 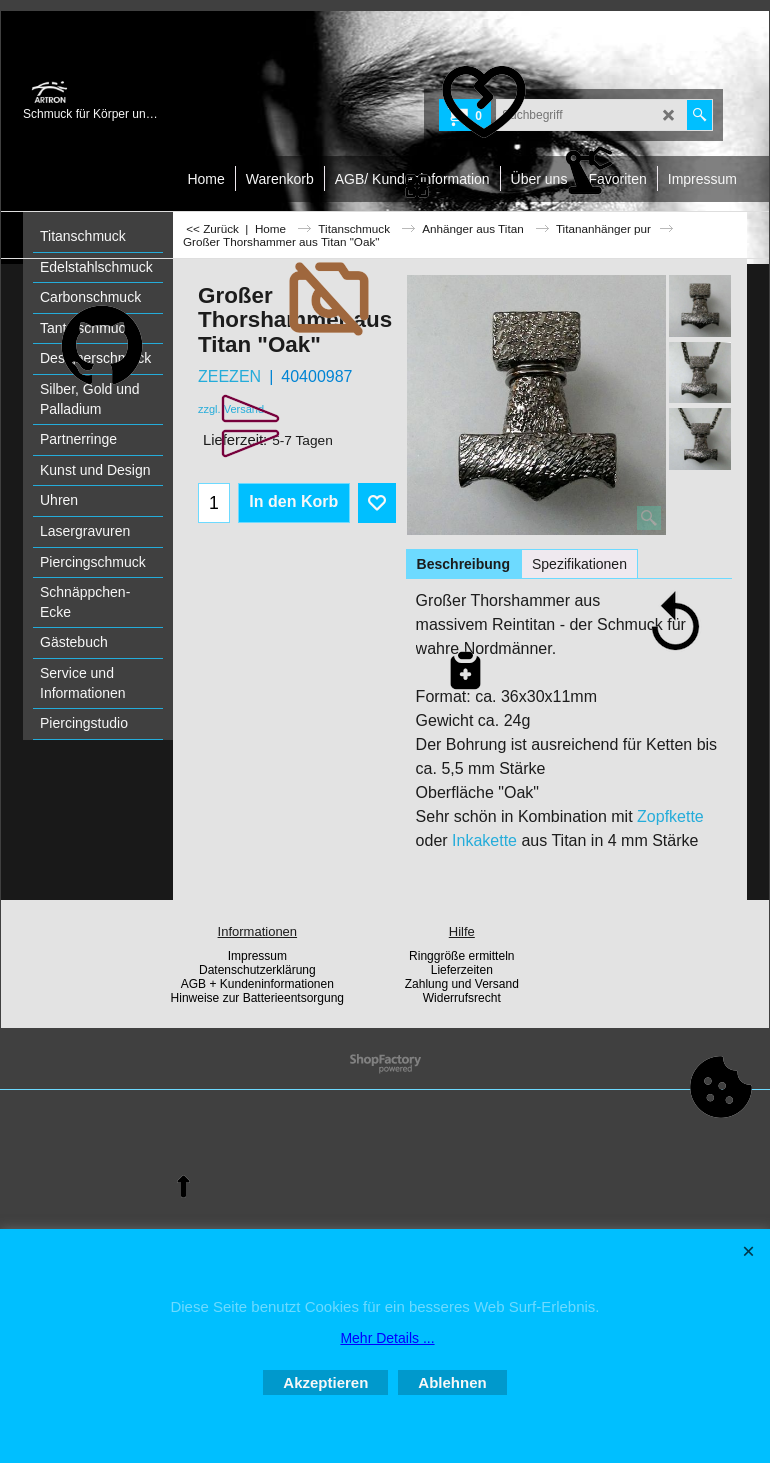 What do you see at coordinates (675, 623) in the screenshot?
I see `replay or restart current media` at bounding box center [675, 623].